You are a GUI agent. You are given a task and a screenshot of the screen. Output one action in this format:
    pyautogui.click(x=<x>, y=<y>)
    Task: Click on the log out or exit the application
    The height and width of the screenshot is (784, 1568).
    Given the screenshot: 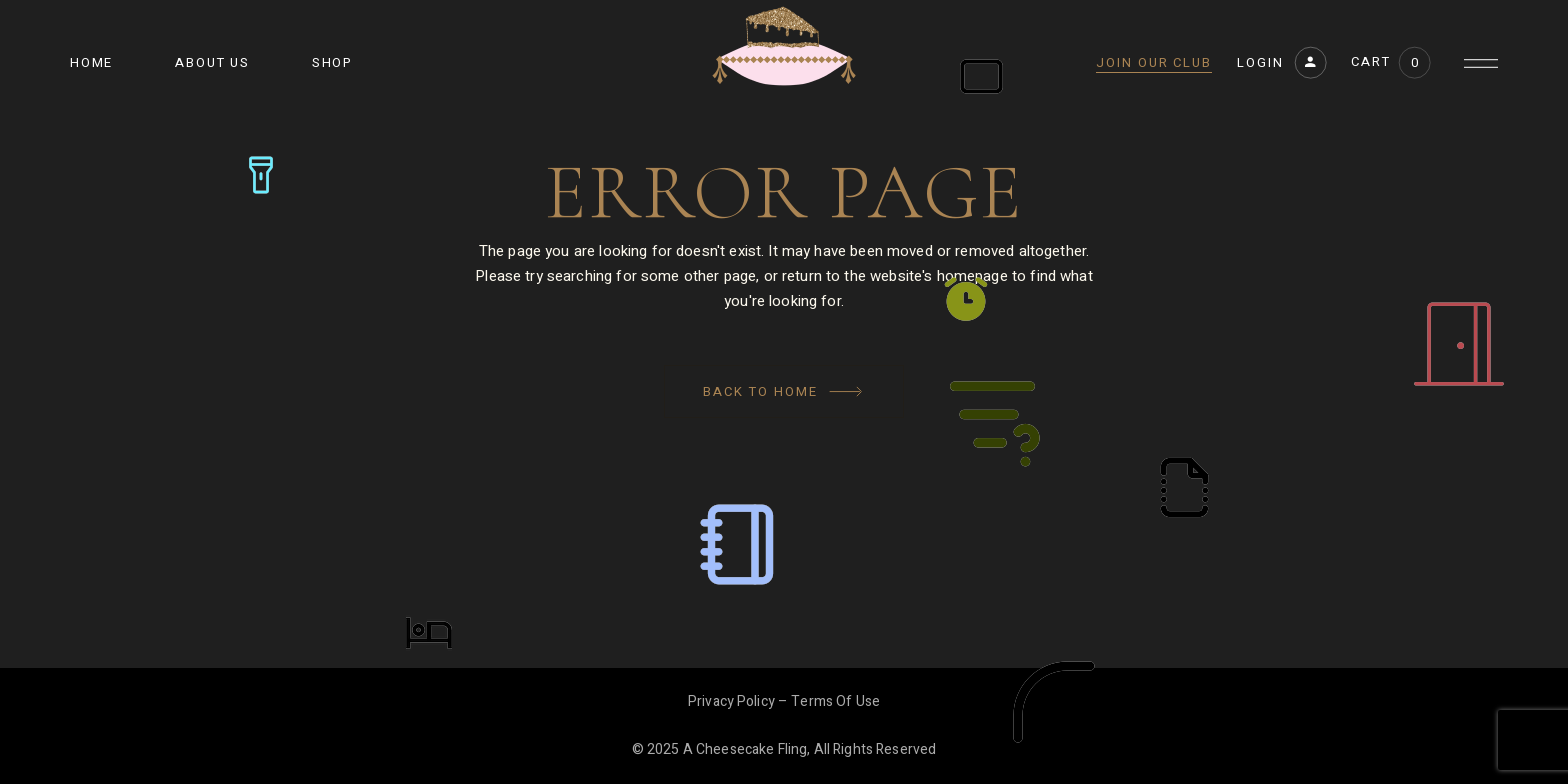 What is the action you would take?
    pyautogui.click(x=1459, y=344)
    